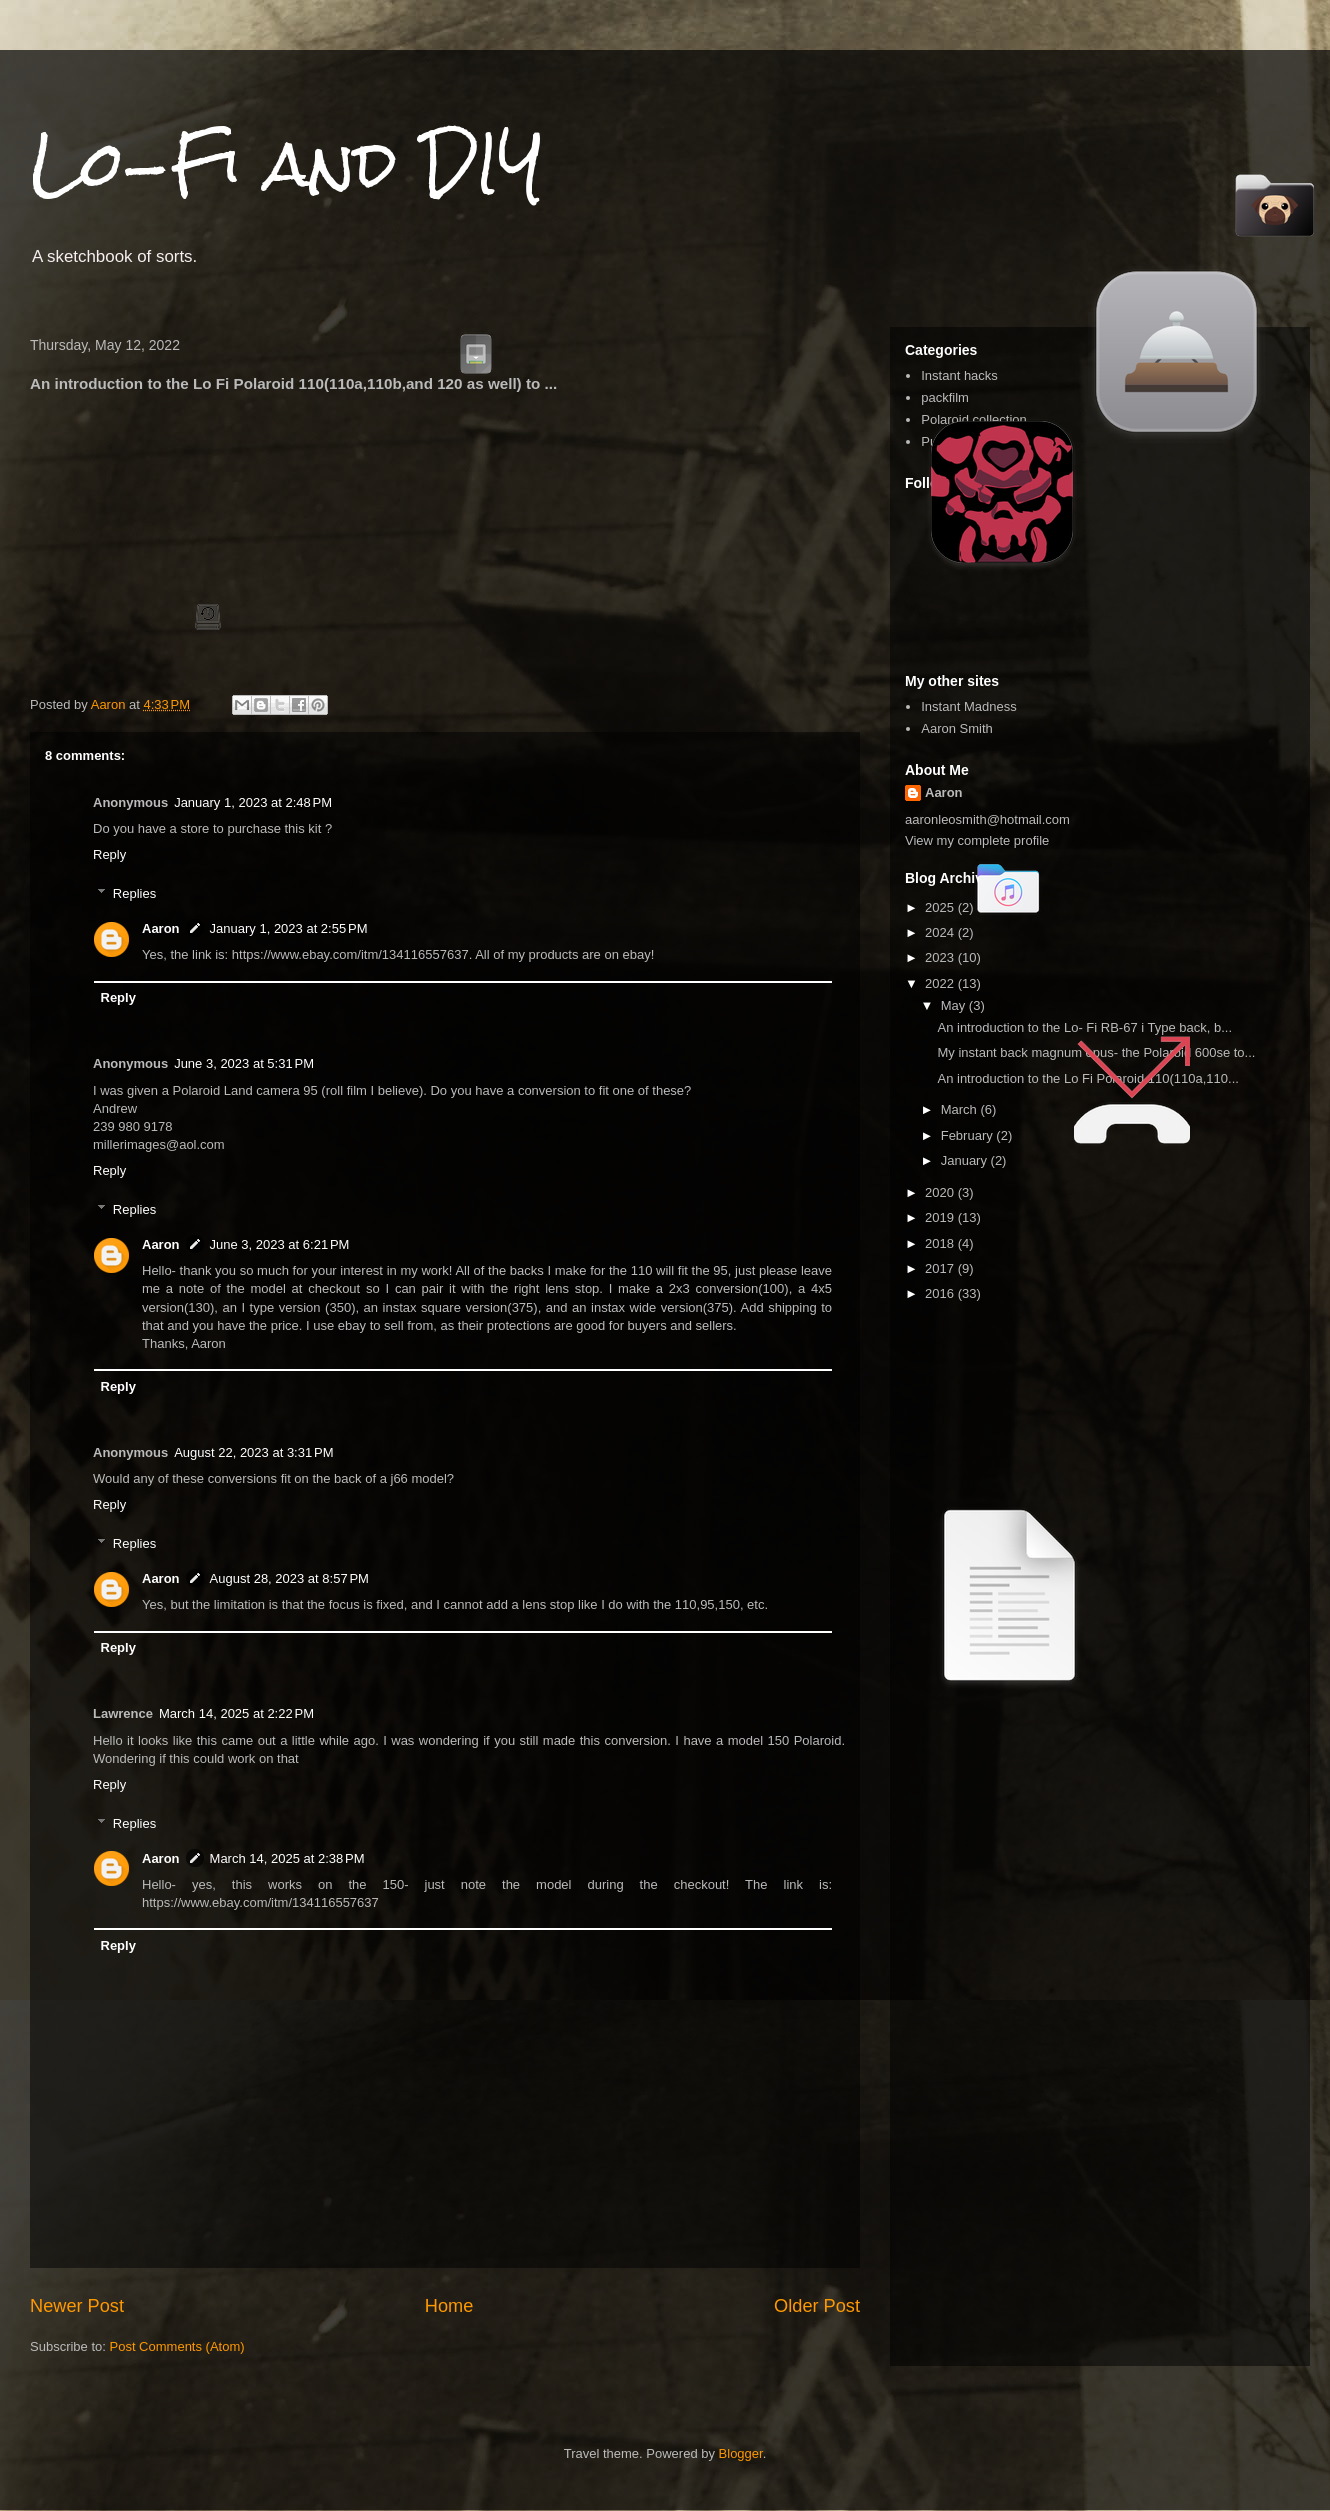  What do you see at coordinates (1008, 890) in the screenshot?
I see `open folder containing apple music files` at bounding box center [1008, 890].